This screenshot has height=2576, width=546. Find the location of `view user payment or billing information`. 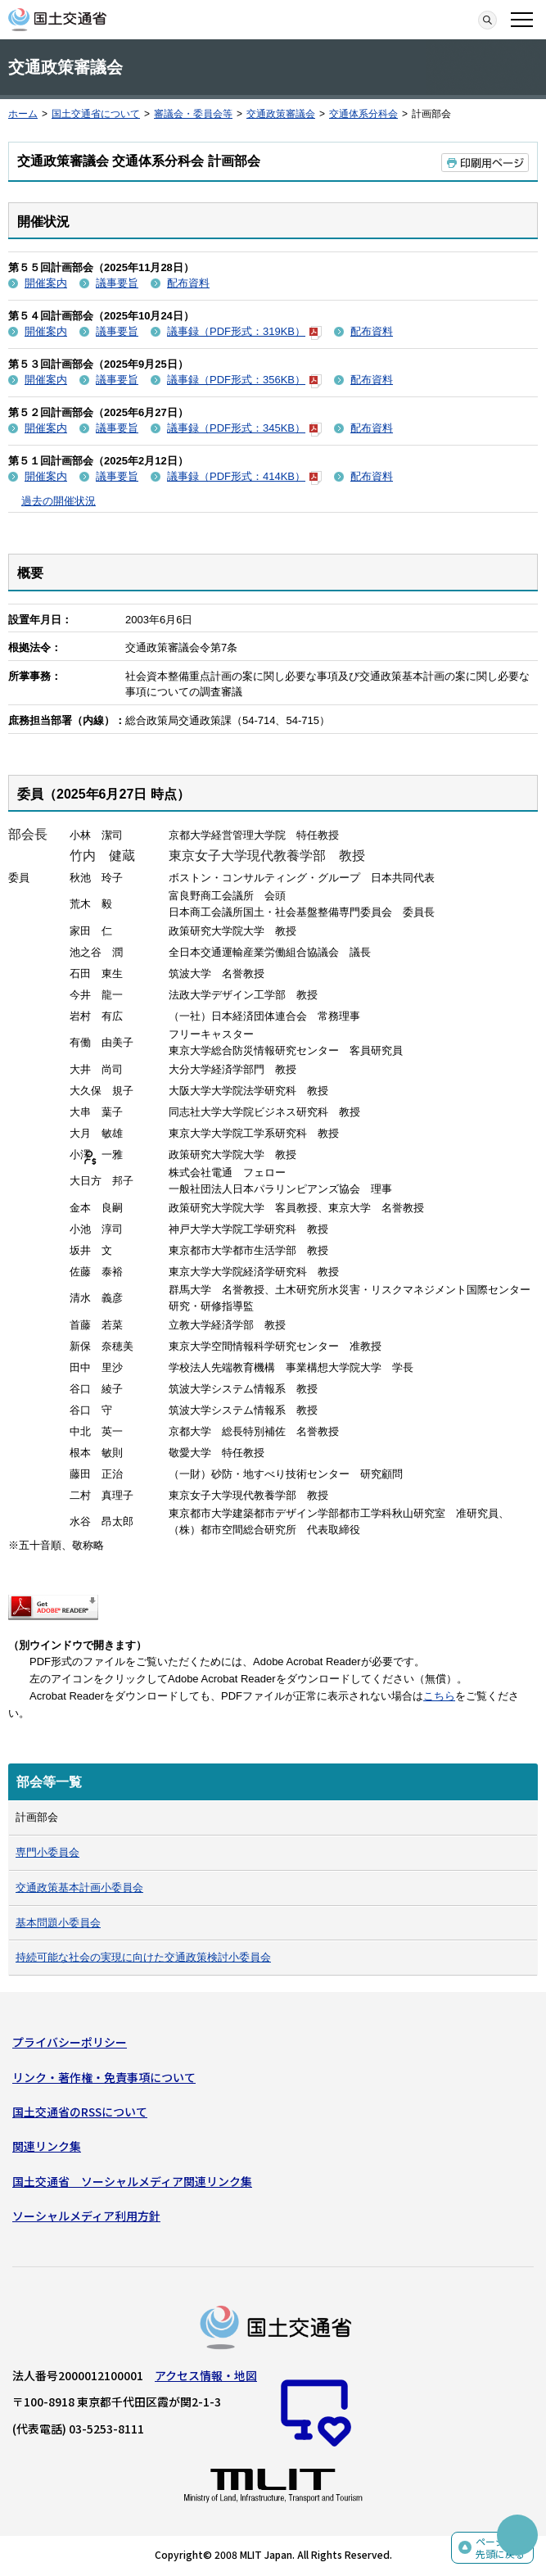

view user payment or billing information is located at coordinates (89, 1157).